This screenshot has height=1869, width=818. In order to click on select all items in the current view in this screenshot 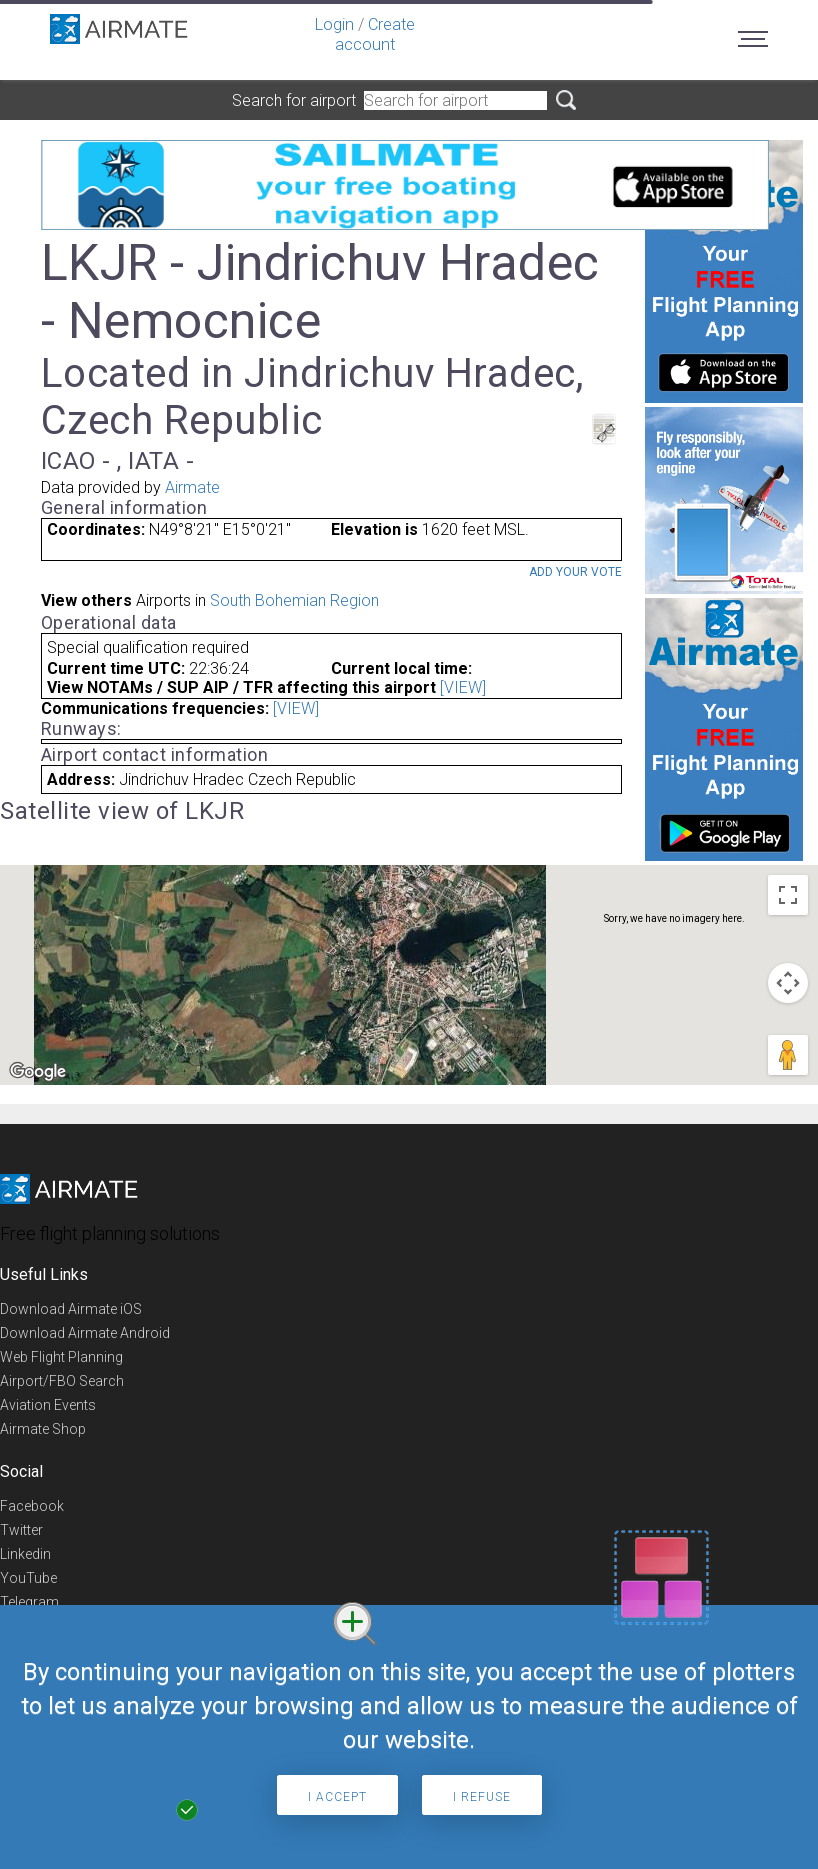, I will do `click(661, 1577)`.